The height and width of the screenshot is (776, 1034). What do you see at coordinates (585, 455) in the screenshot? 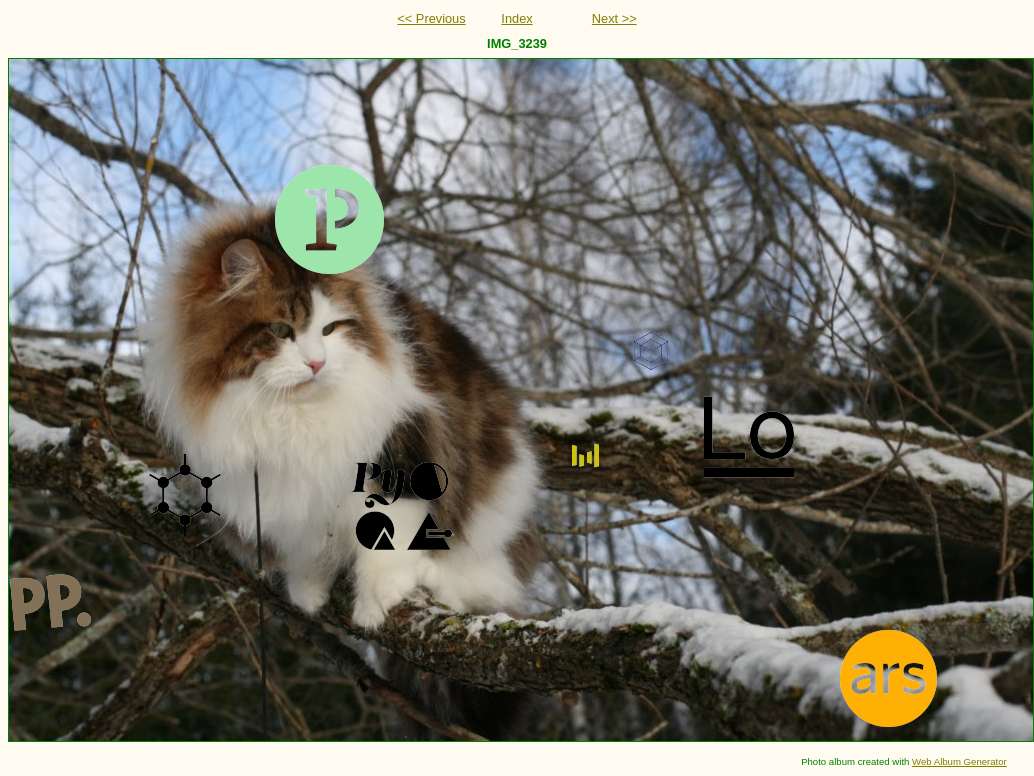
I see `bytedance company logo` at bounding box center [585, 455].